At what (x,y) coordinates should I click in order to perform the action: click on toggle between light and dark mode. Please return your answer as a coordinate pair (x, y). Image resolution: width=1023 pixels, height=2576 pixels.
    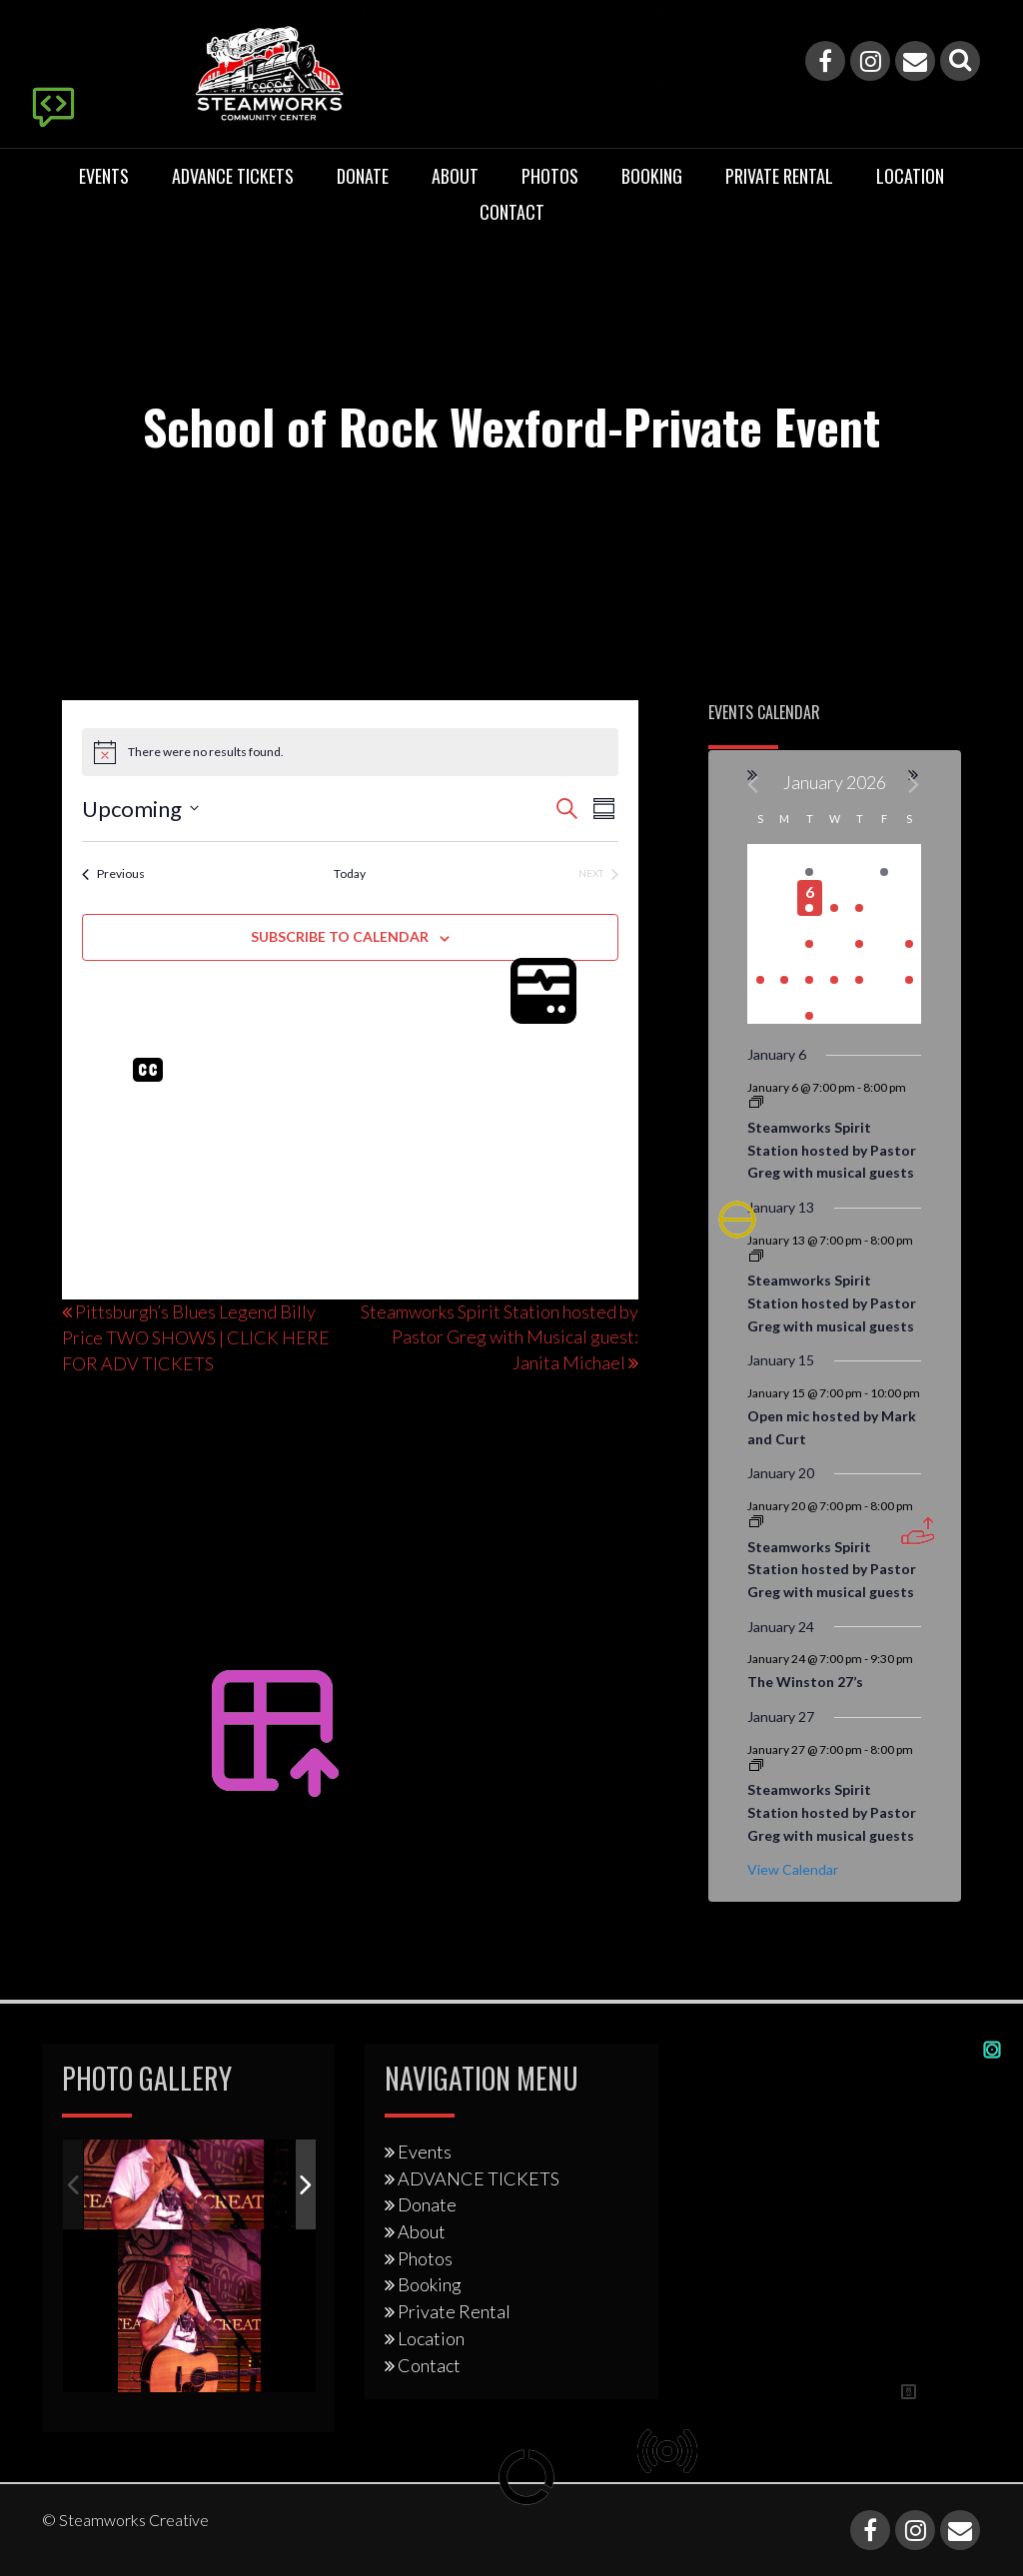
    Looking at the image, I should click on (737, 1220).